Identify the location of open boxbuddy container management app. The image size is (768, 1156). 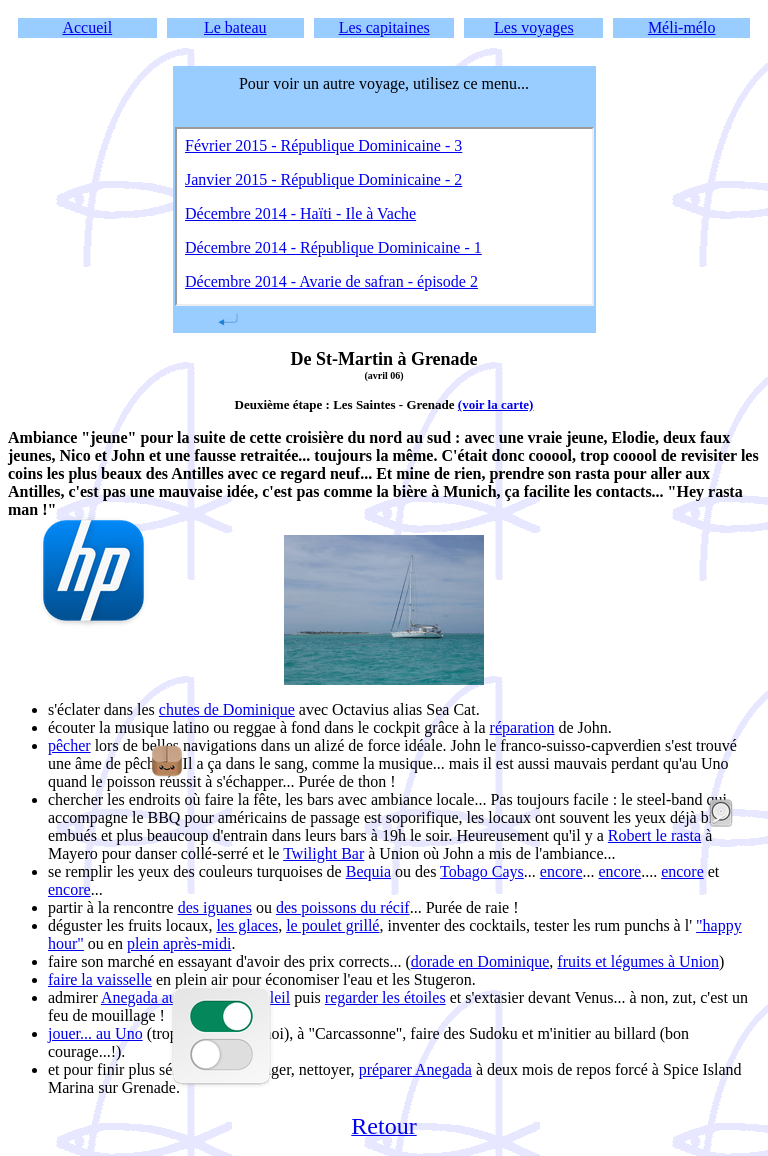
(167, 761).